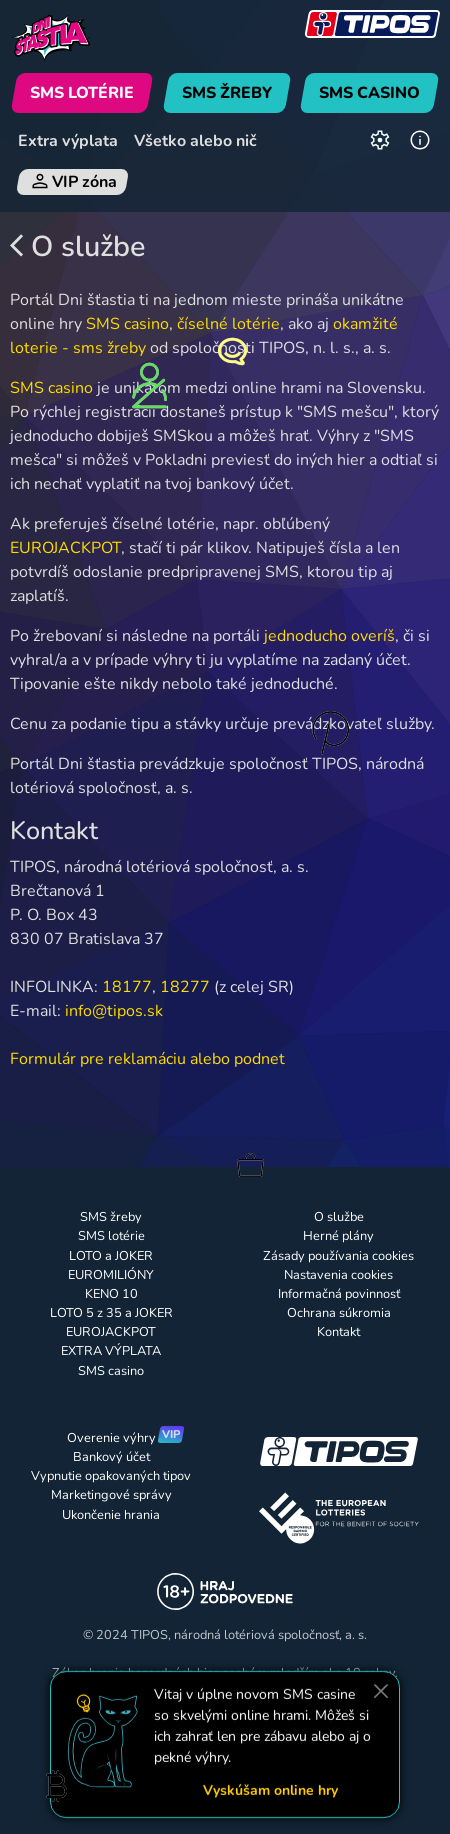 This screenshot has height=1834, width=450. What do you see at coordinates (232, 351) in the screenshot?
I see `open HipChat messaging app` at bounding box center [232, 351].